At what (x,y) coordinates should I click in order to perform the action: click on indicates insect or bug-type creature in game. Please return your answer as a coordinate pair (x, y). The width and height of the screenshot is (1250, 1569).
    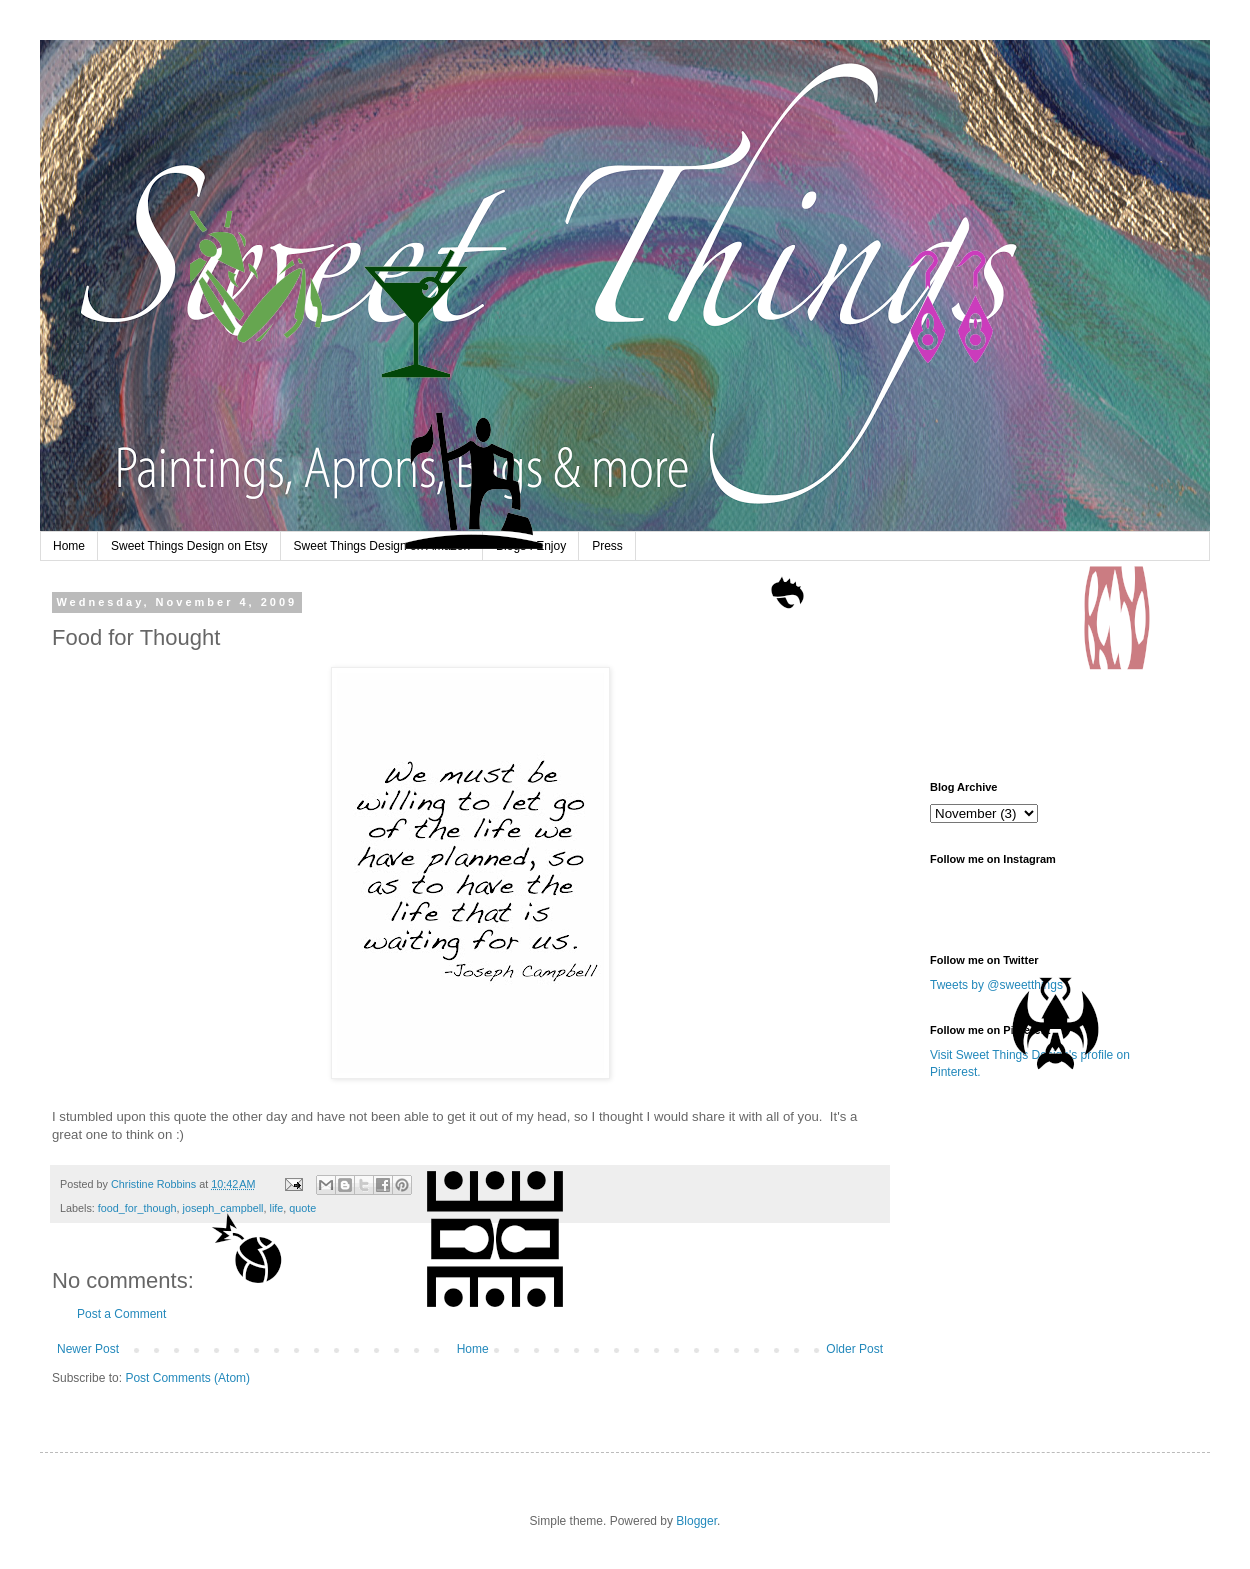
    Looking at the image, I should click on (256, 277).